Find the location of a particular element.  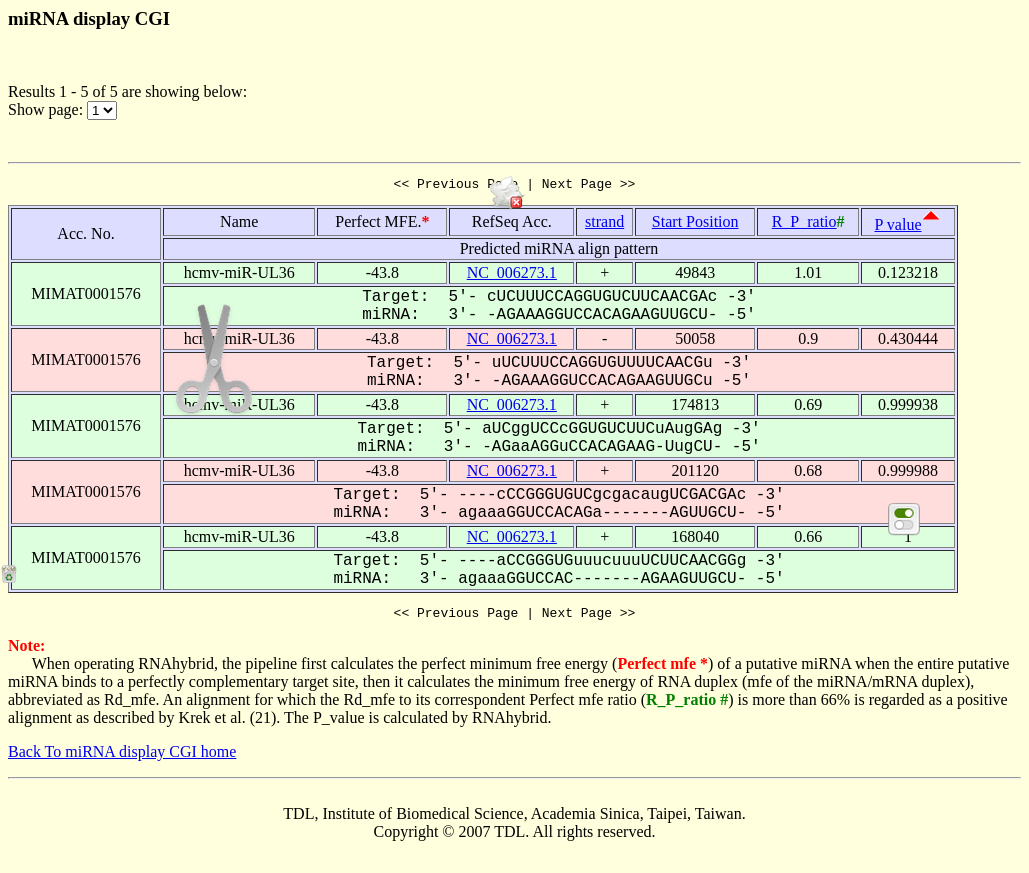

cut selected content to clipboard is located at coordinates (214, 359).